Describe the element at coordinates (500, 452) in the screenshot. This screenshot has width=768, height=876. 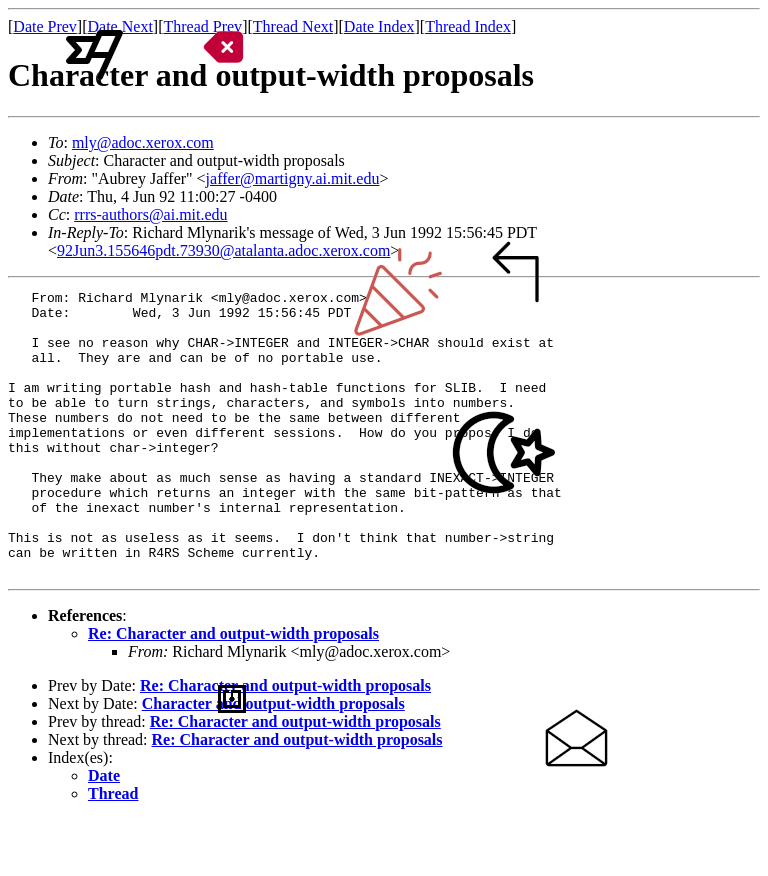
I see `indicates Islamic religious content or features` at that location.